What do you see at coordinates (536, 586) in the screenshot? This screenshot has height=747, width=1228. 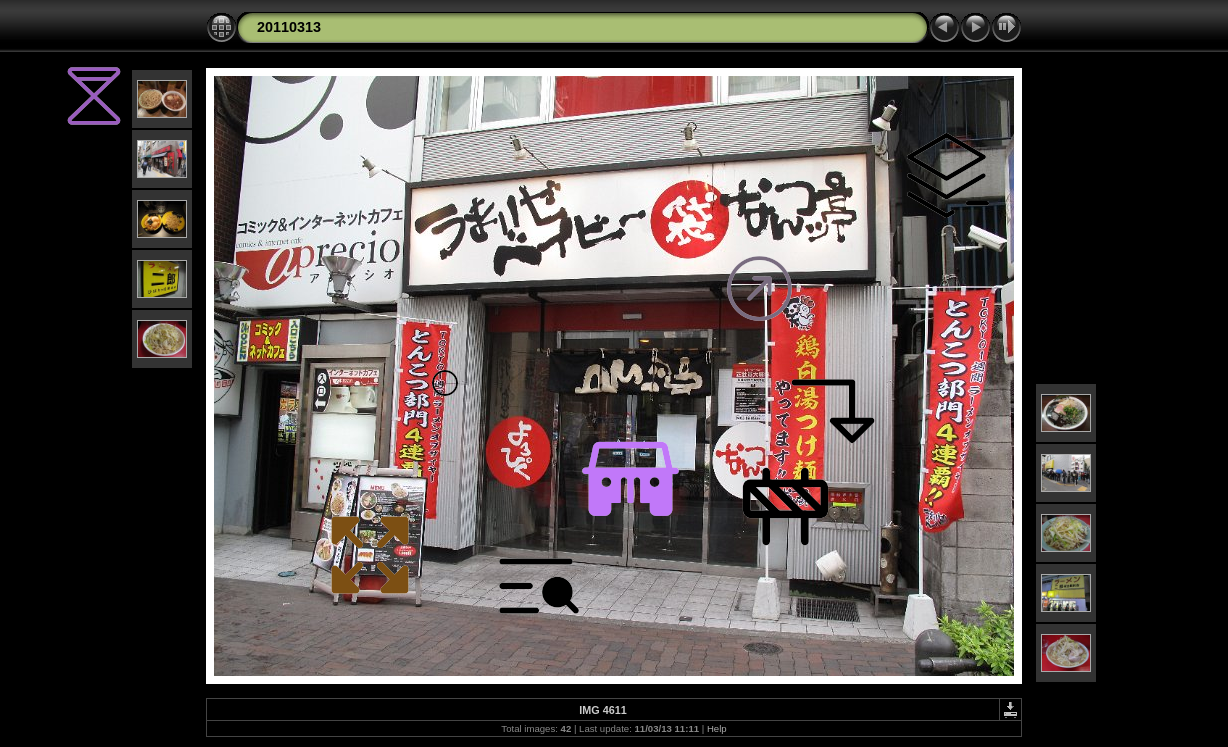 I see `search within a list or document` at bounding box center [536, 586].